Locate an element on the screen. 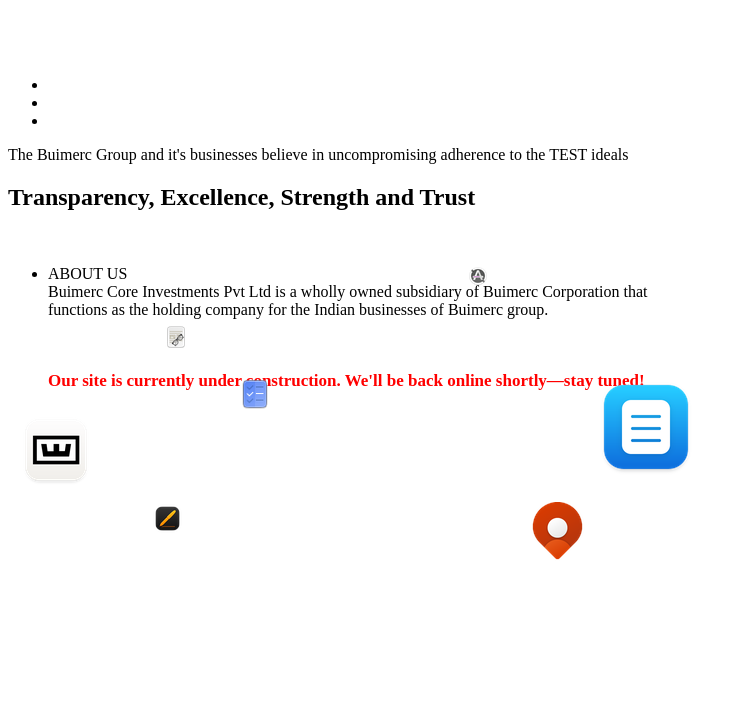 This screenshot has height=720, width=747. open the documents app is located at coordinates (176, 337).